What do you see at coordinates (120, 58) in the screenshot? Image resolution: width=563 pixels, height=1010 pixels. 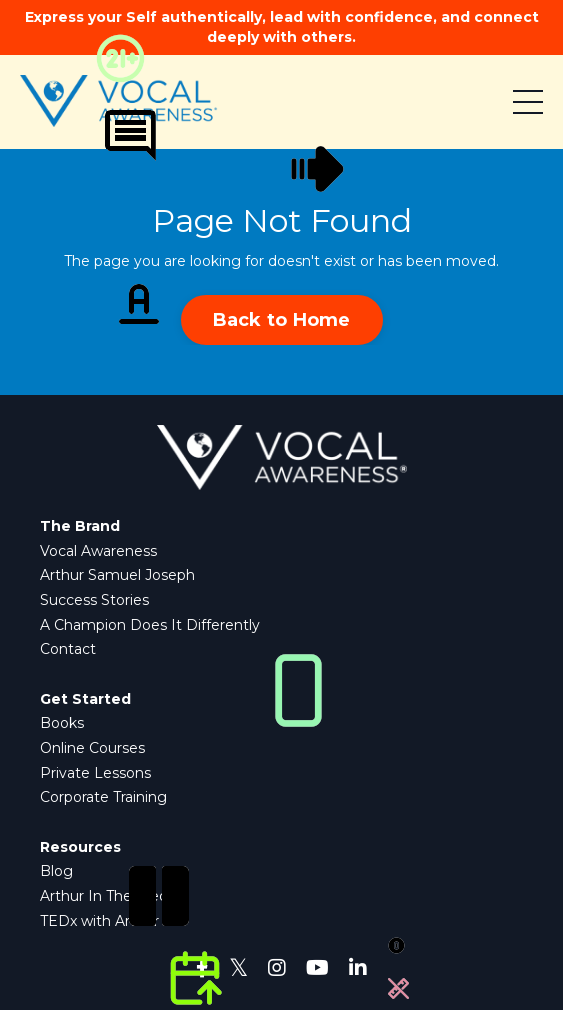 I see `indicates content restricted to users 21 and older` at bounding box center [120, 58].